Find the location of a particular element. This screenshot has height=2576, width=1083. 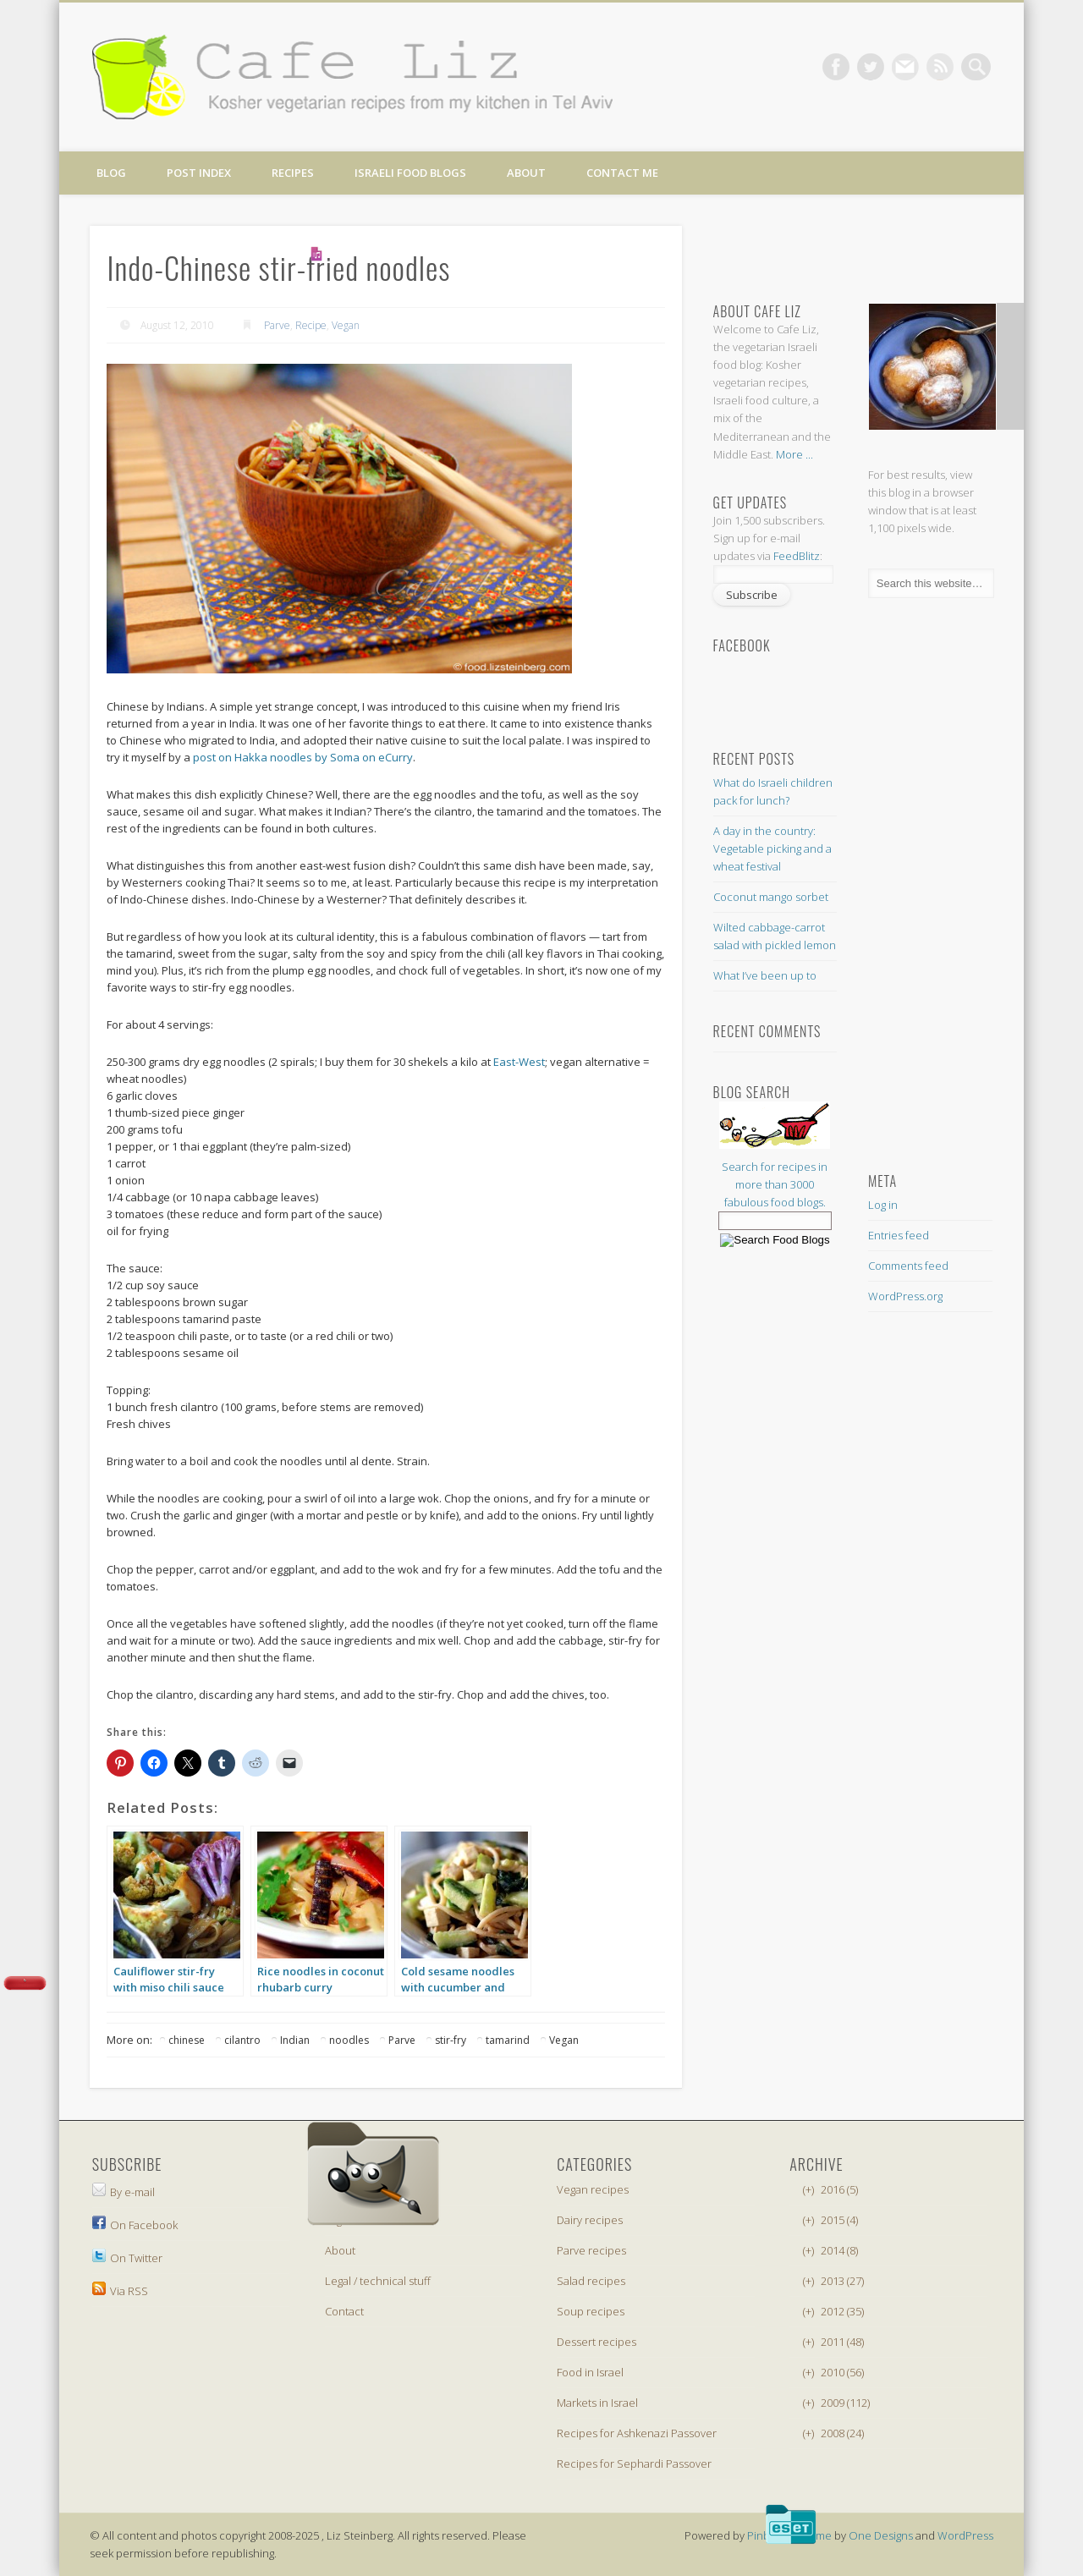

open GIMP project files folder is located at coordinates (372, 2177).